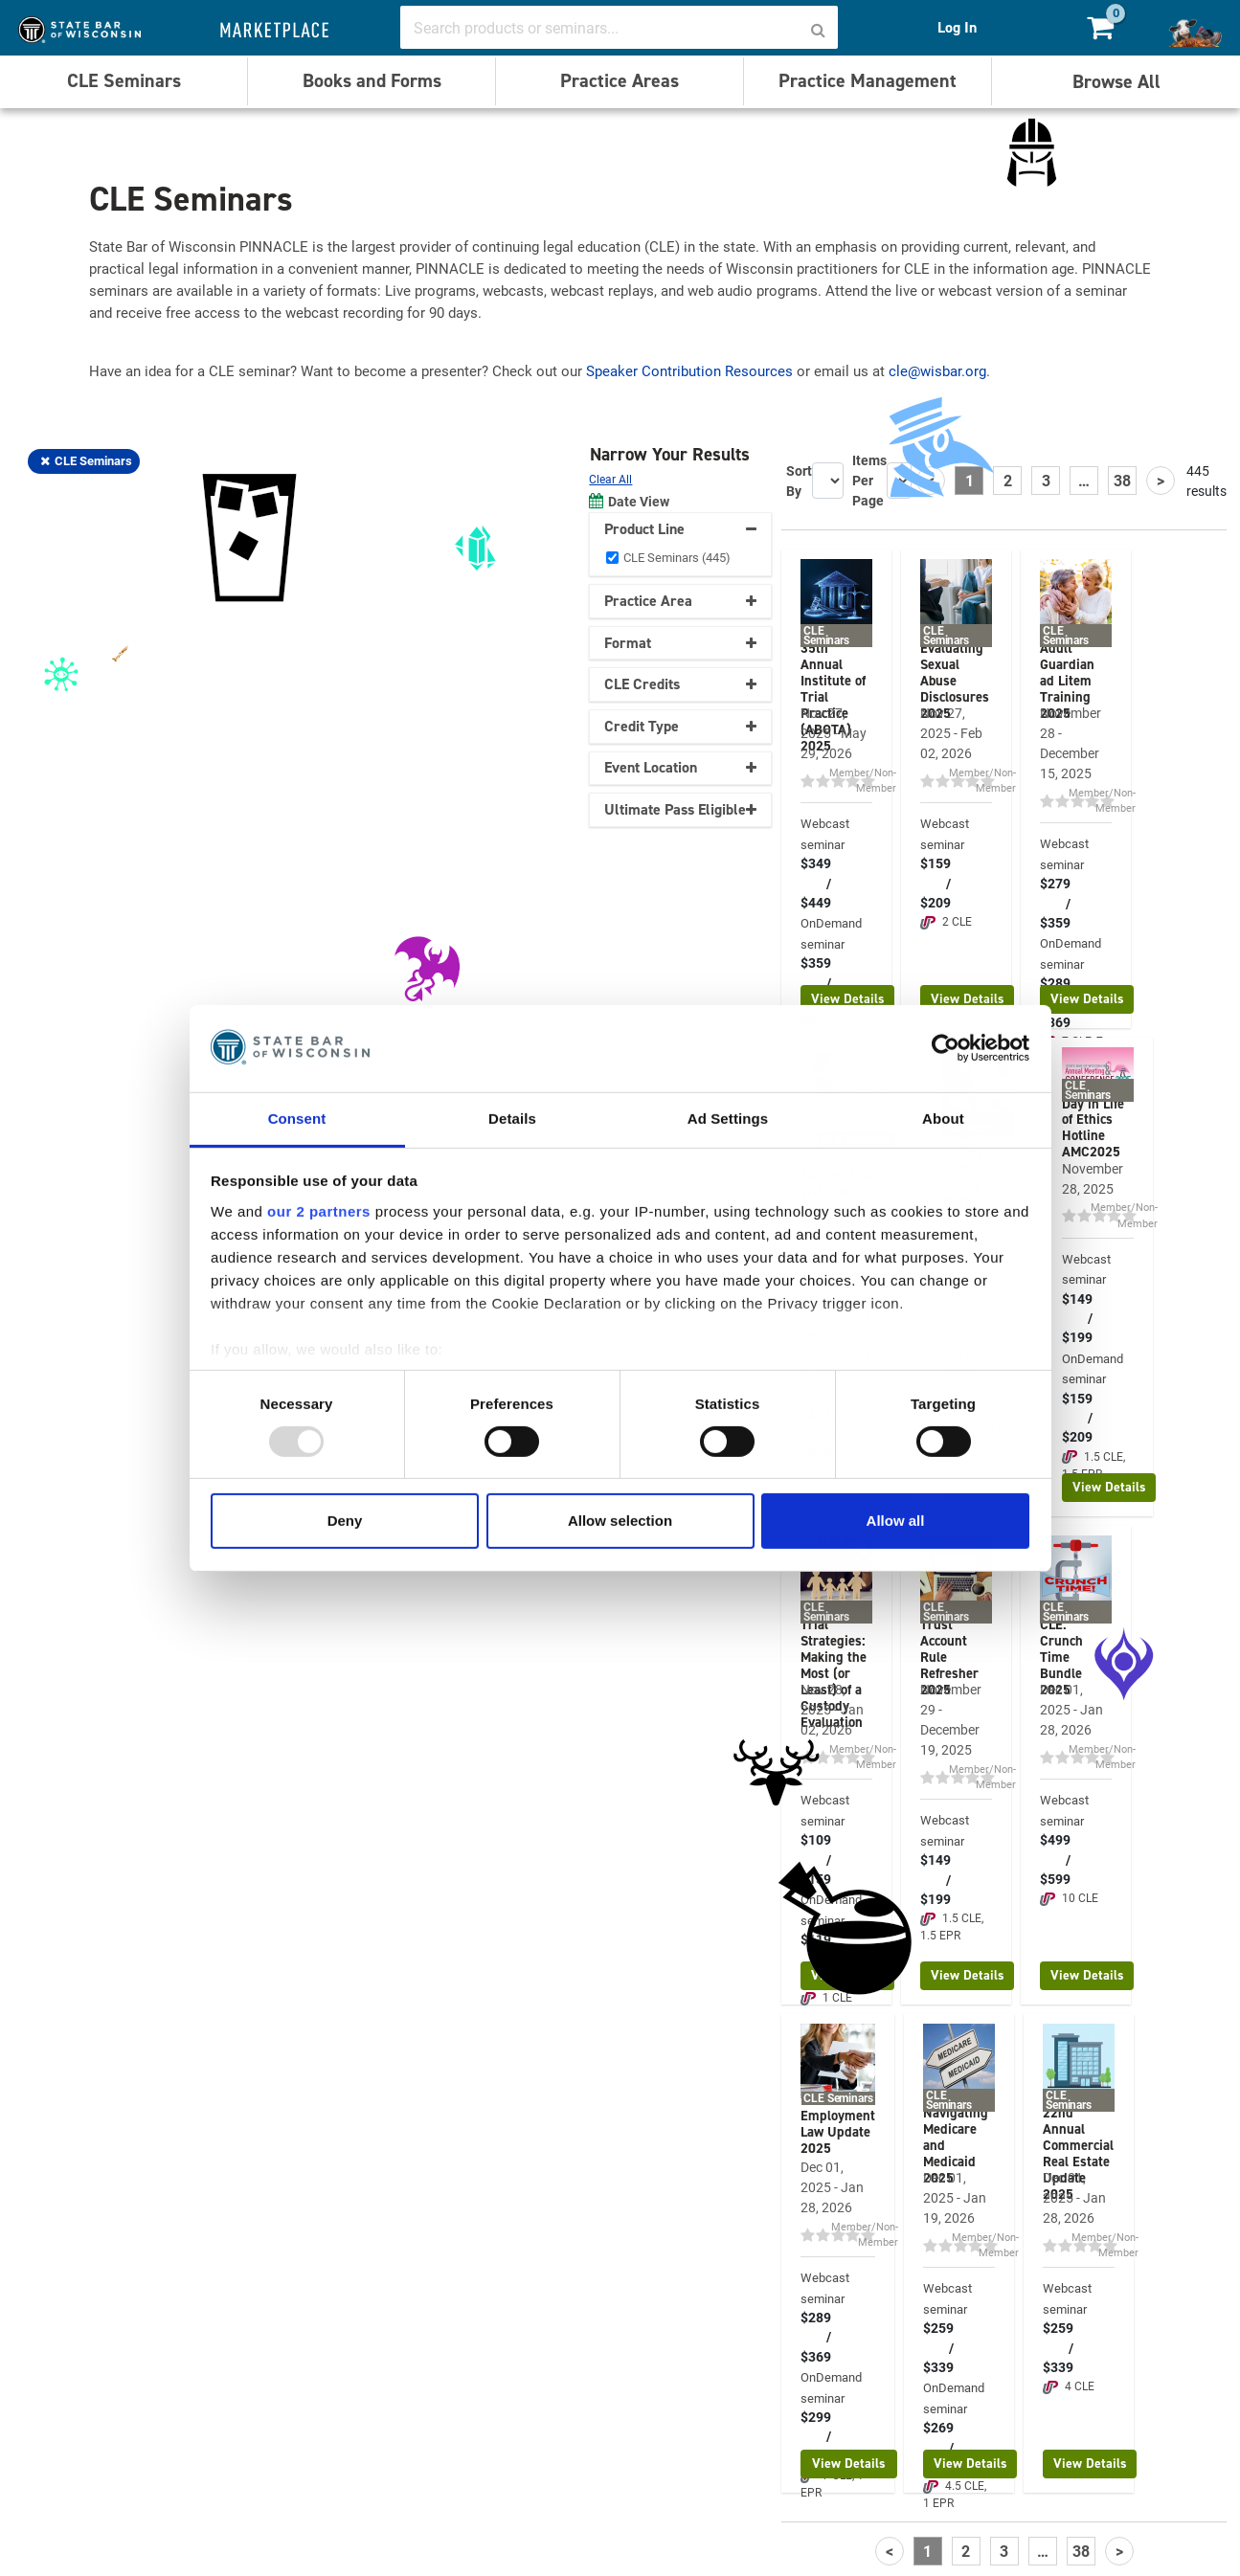 This screenshot has width=1240, height=2576. Describe the element at coordinates (776, 1772) in the screenshot. I see `wildlife or nature category indicator` at that location.